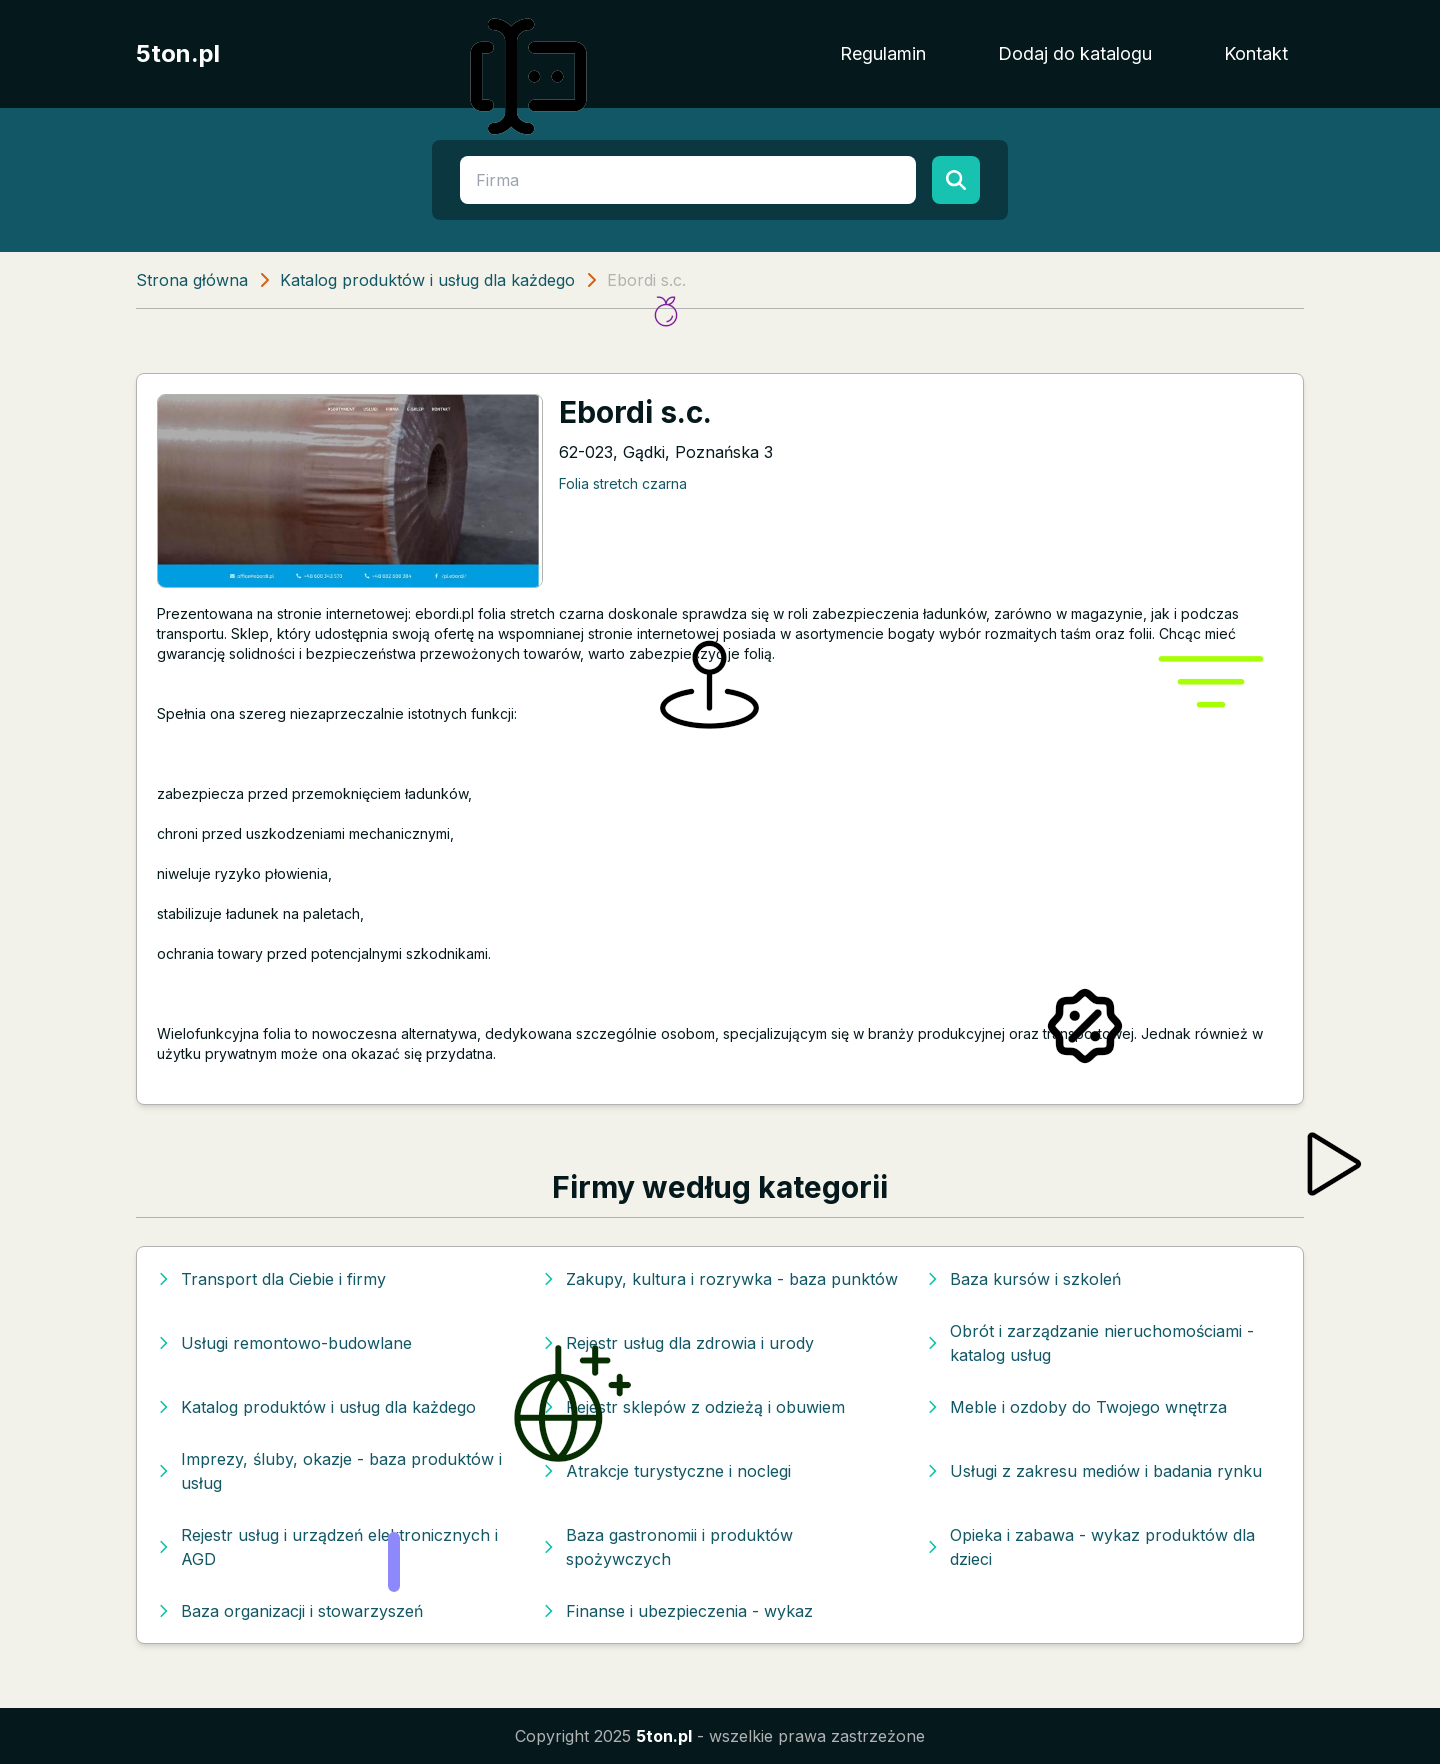 Image resolution: width=1440 pixels, height=1764 pixels. What do you see at coordinates (566, 1405) in the screenshot?
I see `access party or event mode` at bounding box center [566, 1405].